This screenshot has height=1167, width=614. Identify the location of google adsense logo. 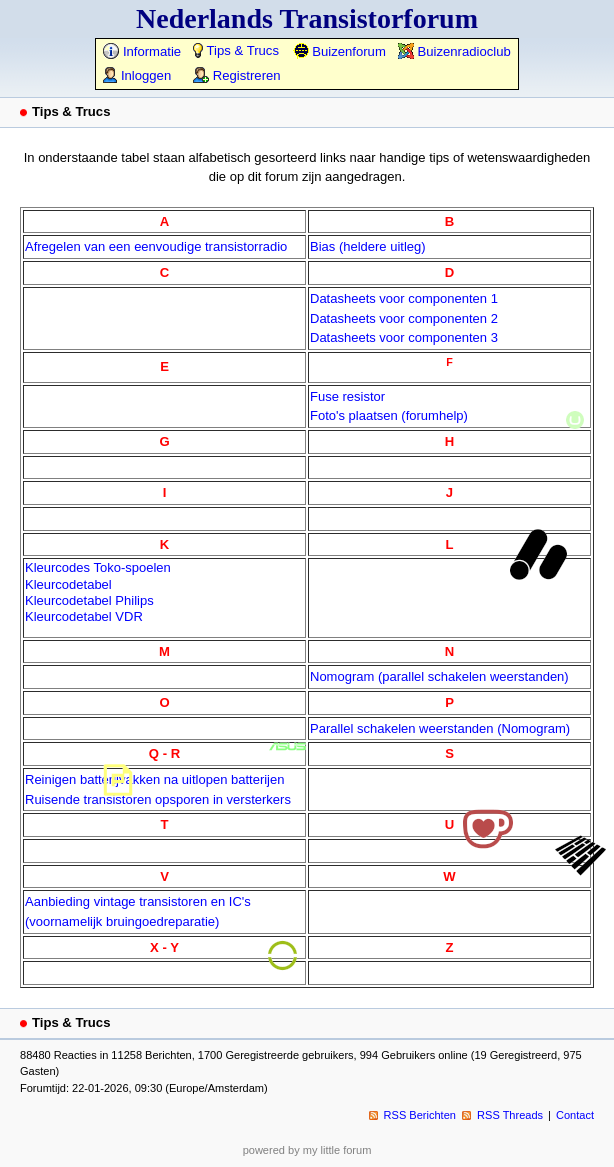
(538, 554).